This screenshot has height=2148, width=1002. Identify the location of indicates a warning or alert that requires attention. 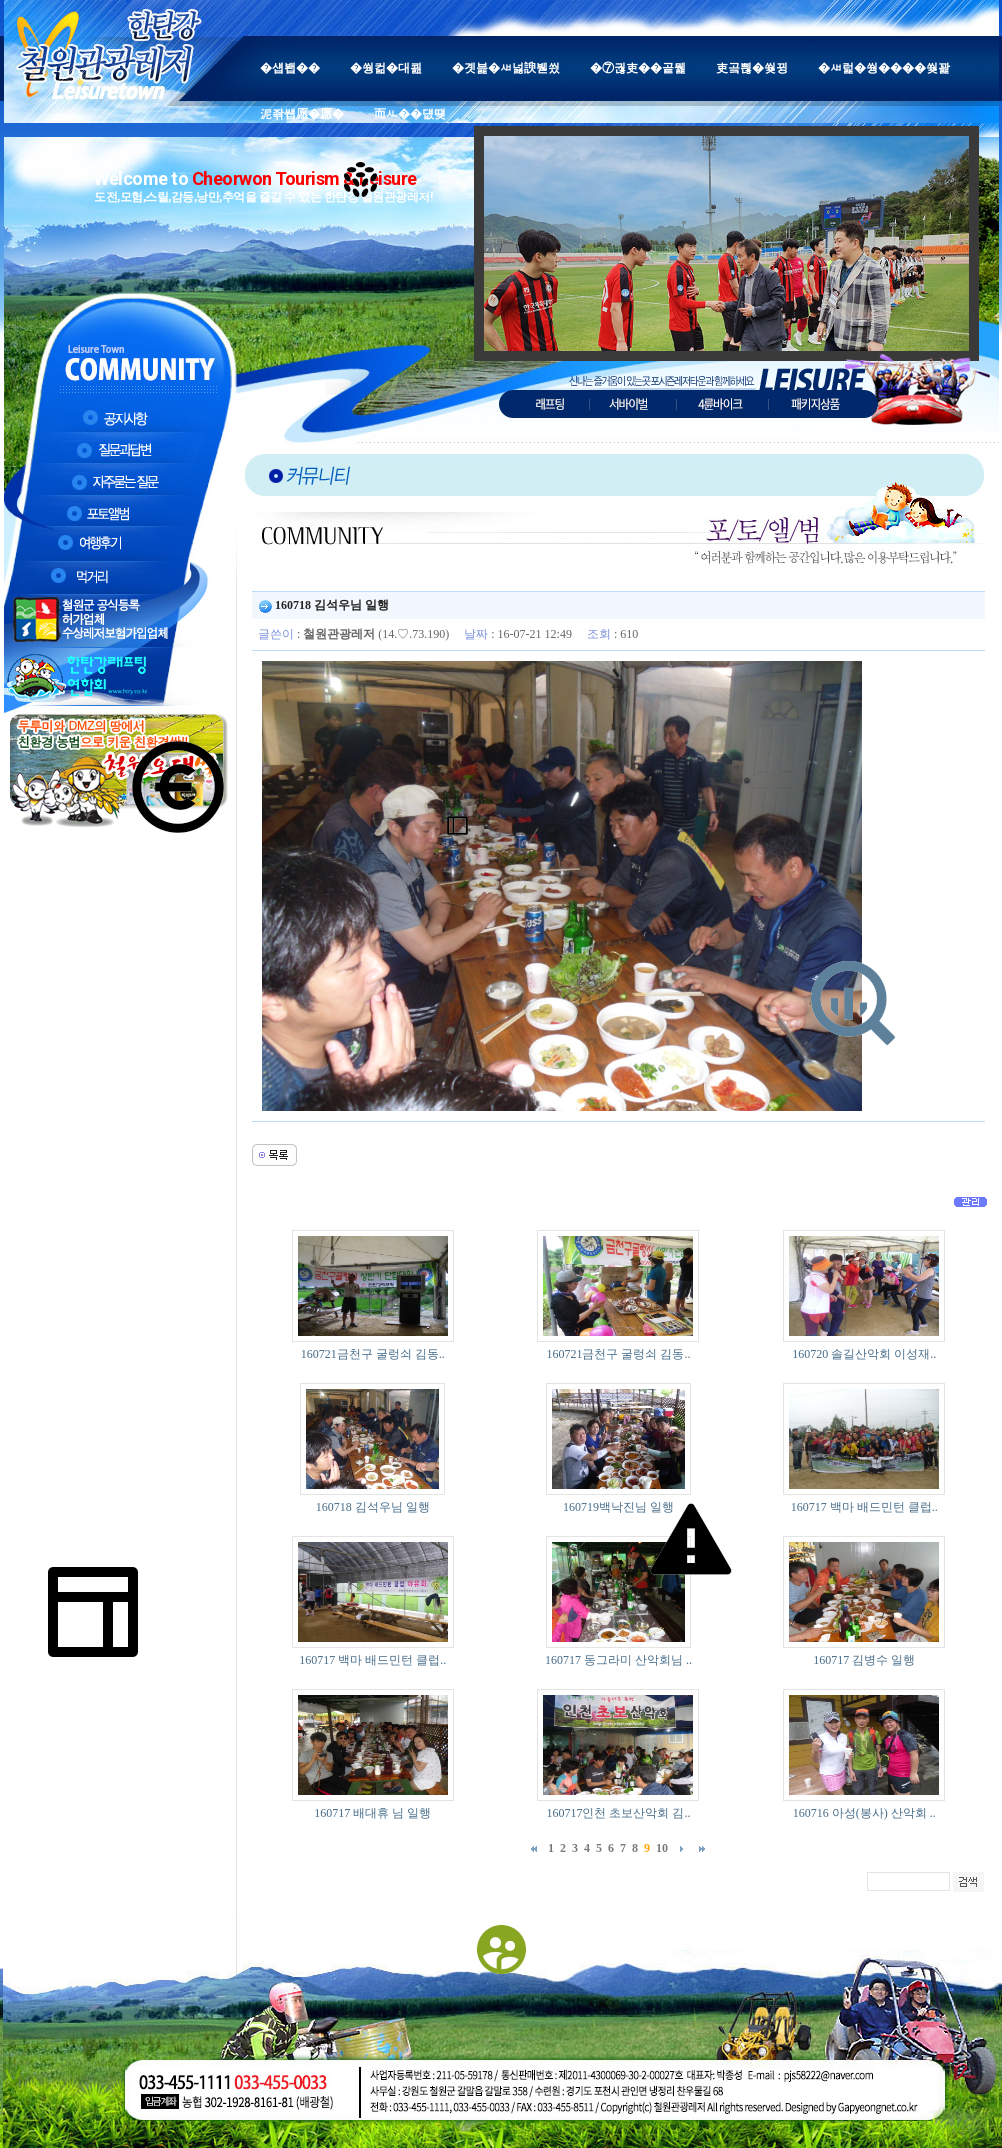
(691, 1540).